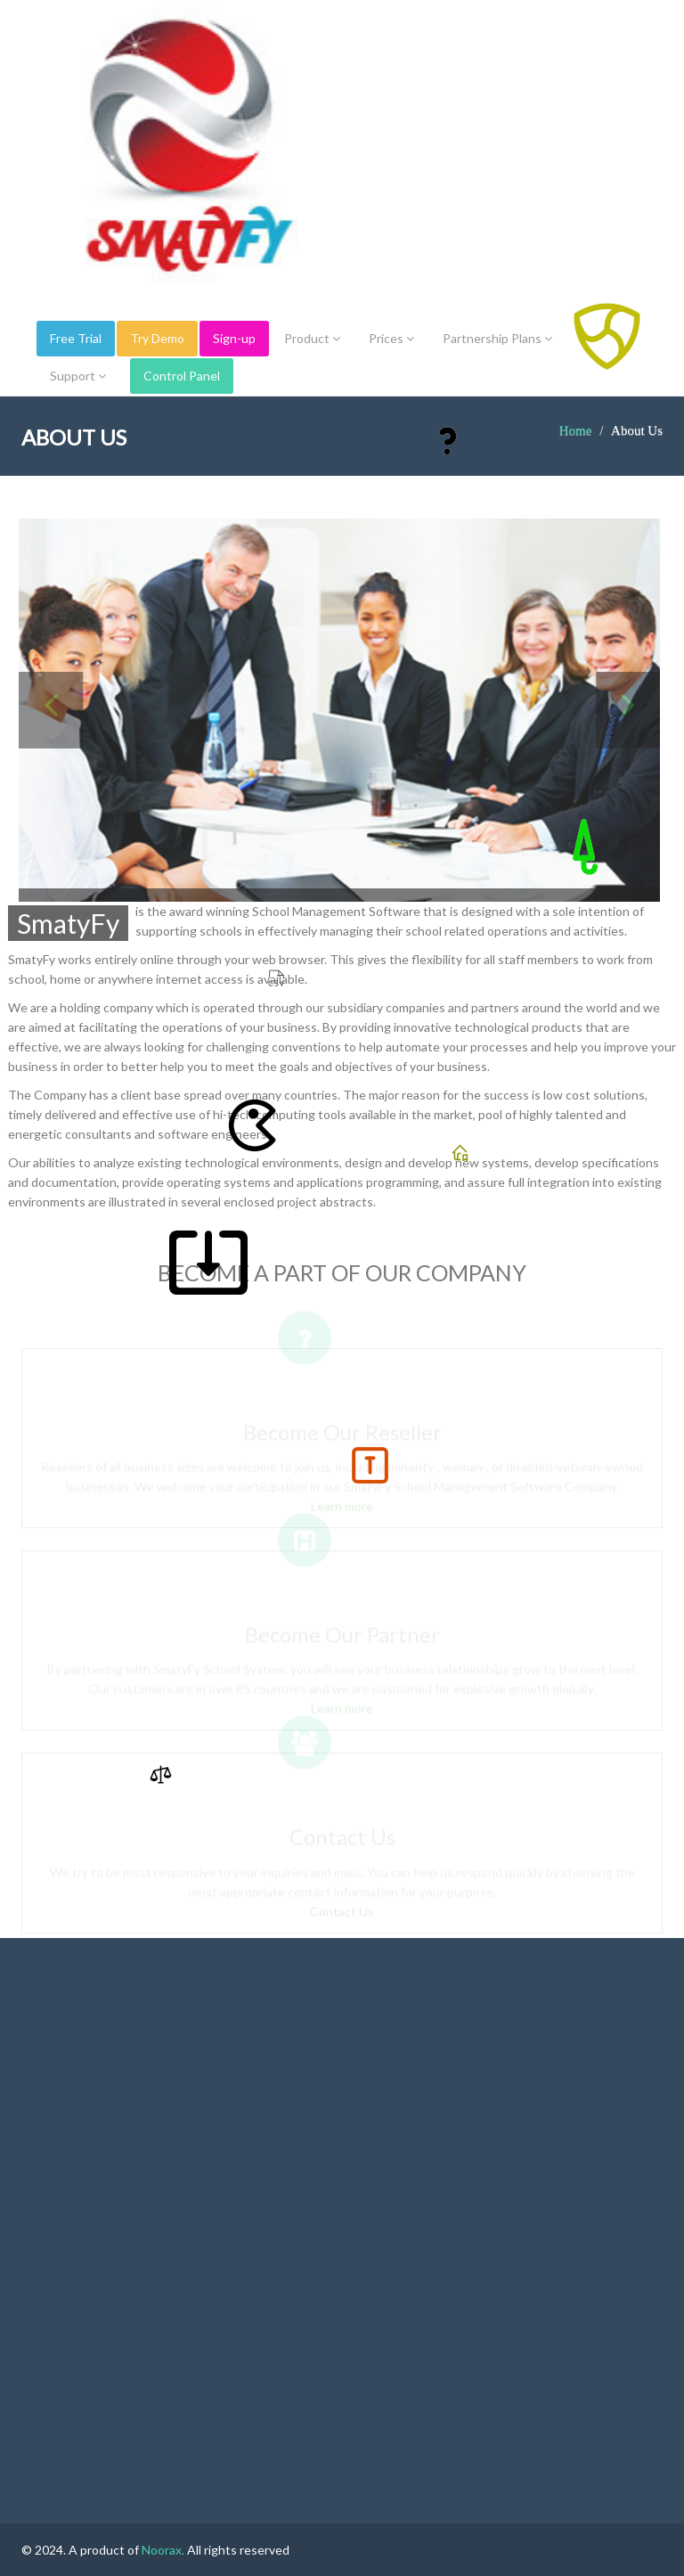 The image size is (684, 2576). What do you see at coordinates (607, 336) in the screenshot?
I see `NEM cryptocurrency logo` at bounding box center [607, 336].